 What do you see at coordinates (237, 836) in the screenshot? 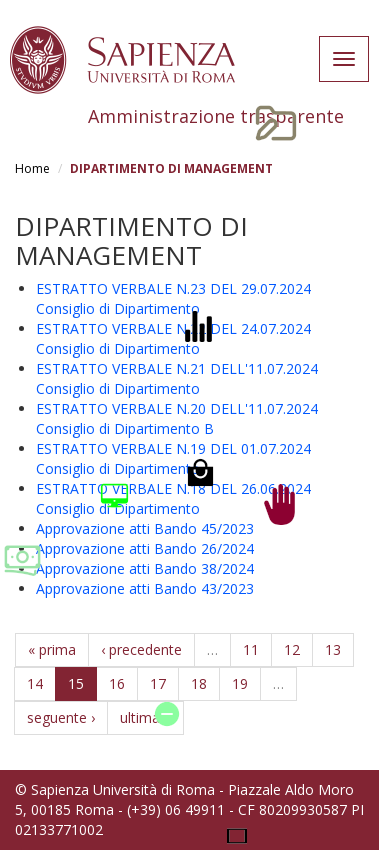
I see `switch to landscape mode` at bounding box center [237, 836].